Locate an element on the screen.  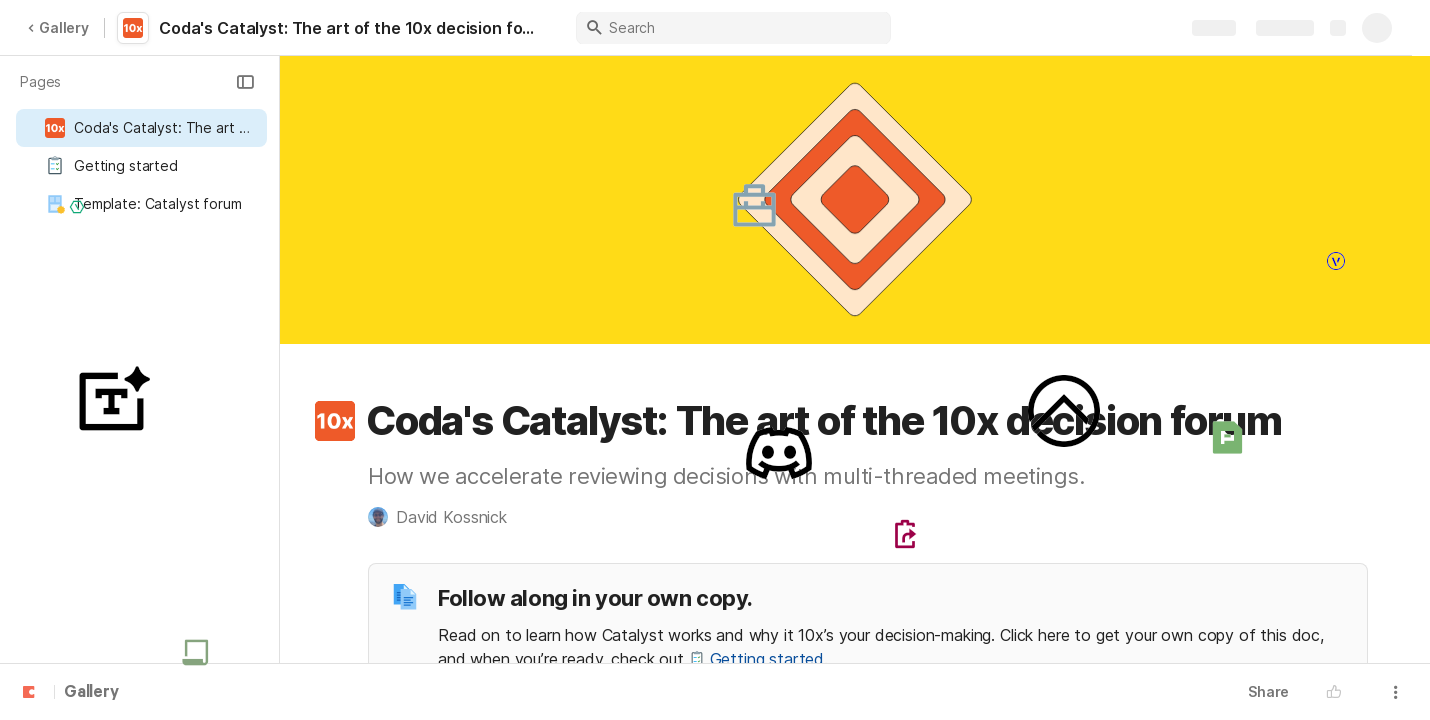
open Discord is located at coordinates (779, 453).